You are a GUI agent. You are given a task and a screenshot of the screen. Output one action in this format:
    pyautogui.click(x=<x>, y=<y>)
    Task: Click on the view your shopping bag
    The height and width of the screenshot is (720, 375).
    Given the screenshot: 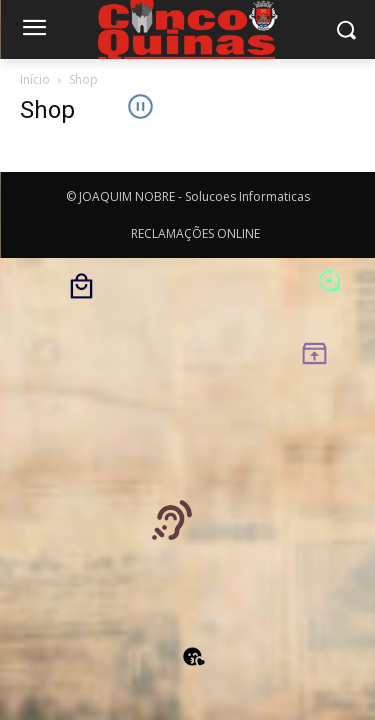 What is the action you would take?
    pyautogui.click(x=81, y=286)
    